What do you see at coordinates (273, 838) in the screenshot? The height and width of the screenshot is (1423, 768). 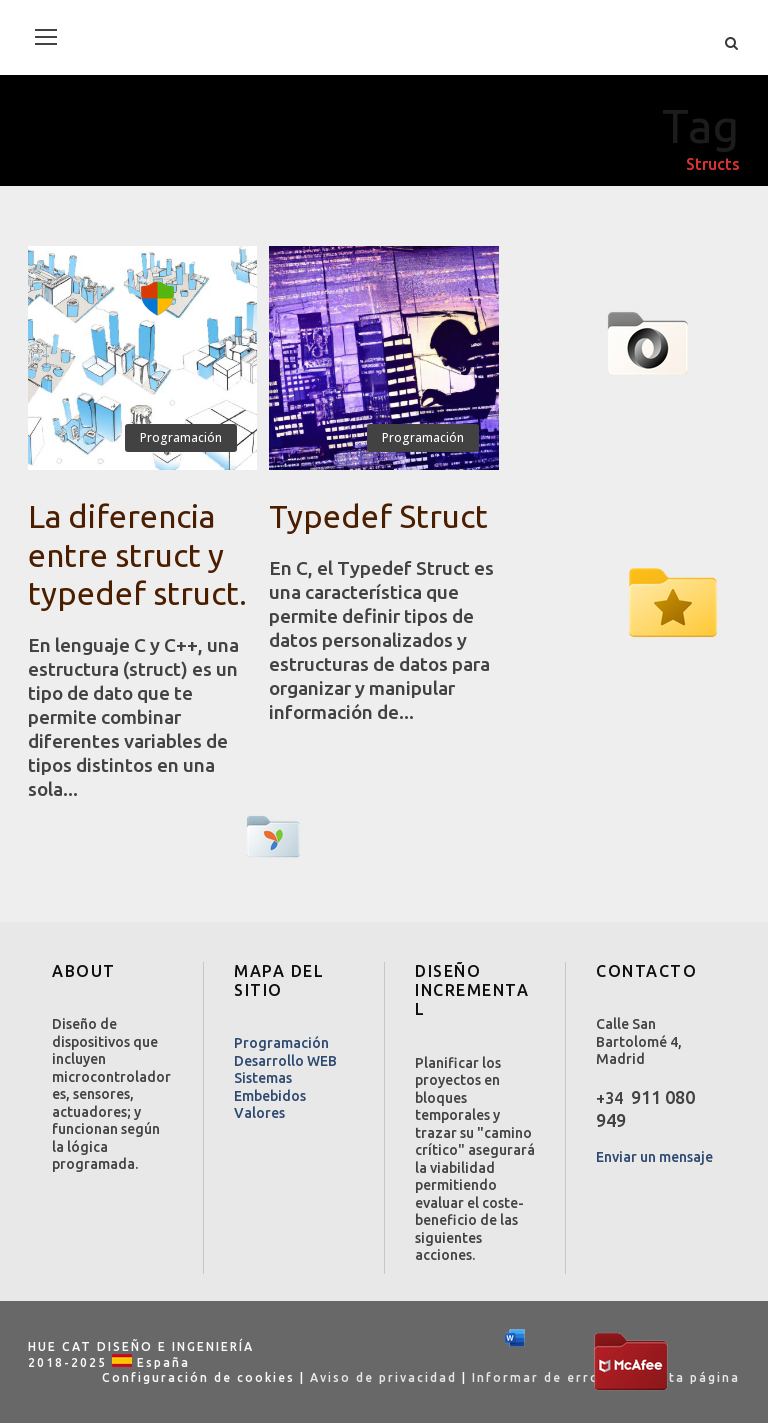 I see `open yii2 framework project folder` at bounding box center [273, 838].